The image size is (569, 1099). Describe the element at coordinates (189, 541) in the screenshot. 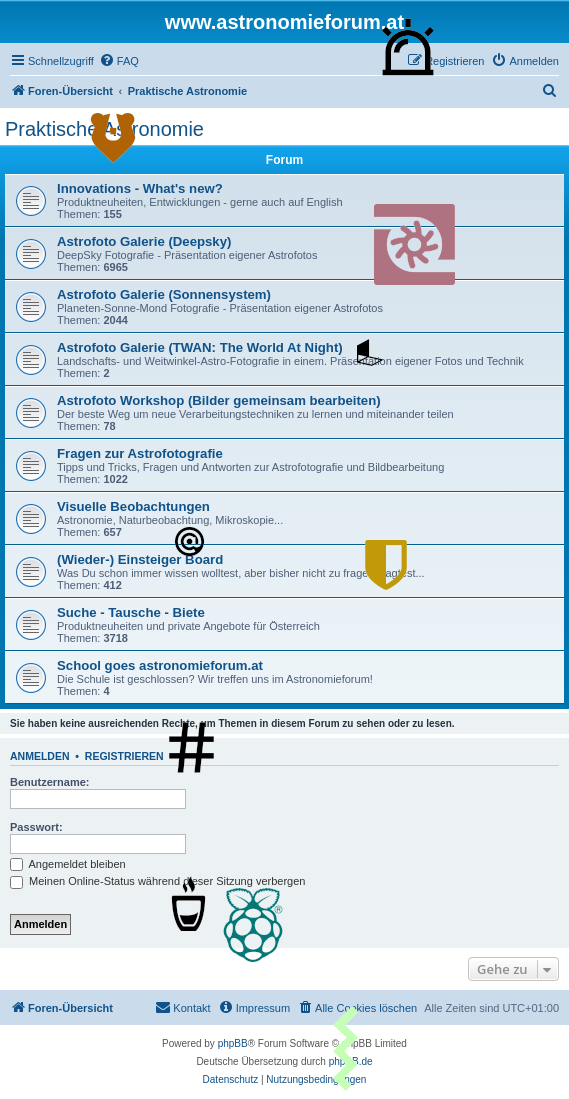

I see `compose a new email` at that location.